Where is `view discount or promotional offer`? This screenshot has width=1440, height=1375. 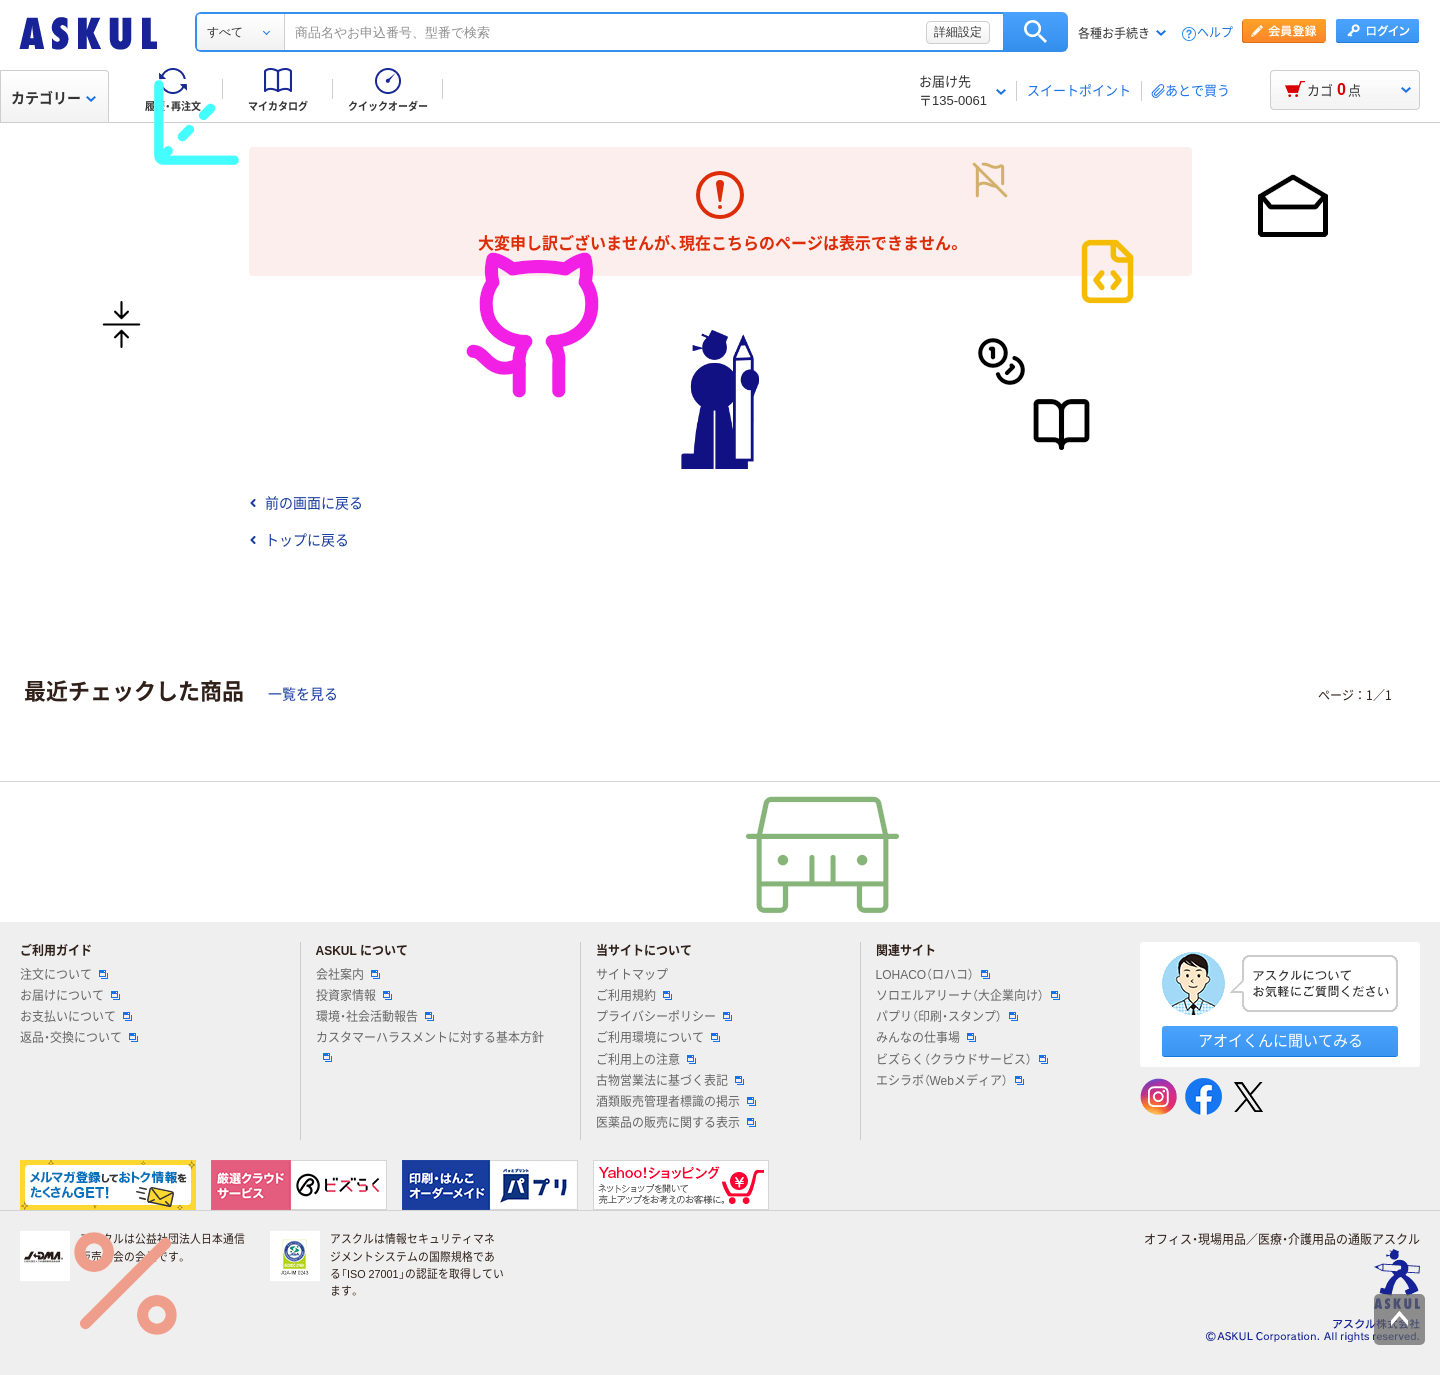
view discount or promotional offer is located at coordinates (125, 1283).